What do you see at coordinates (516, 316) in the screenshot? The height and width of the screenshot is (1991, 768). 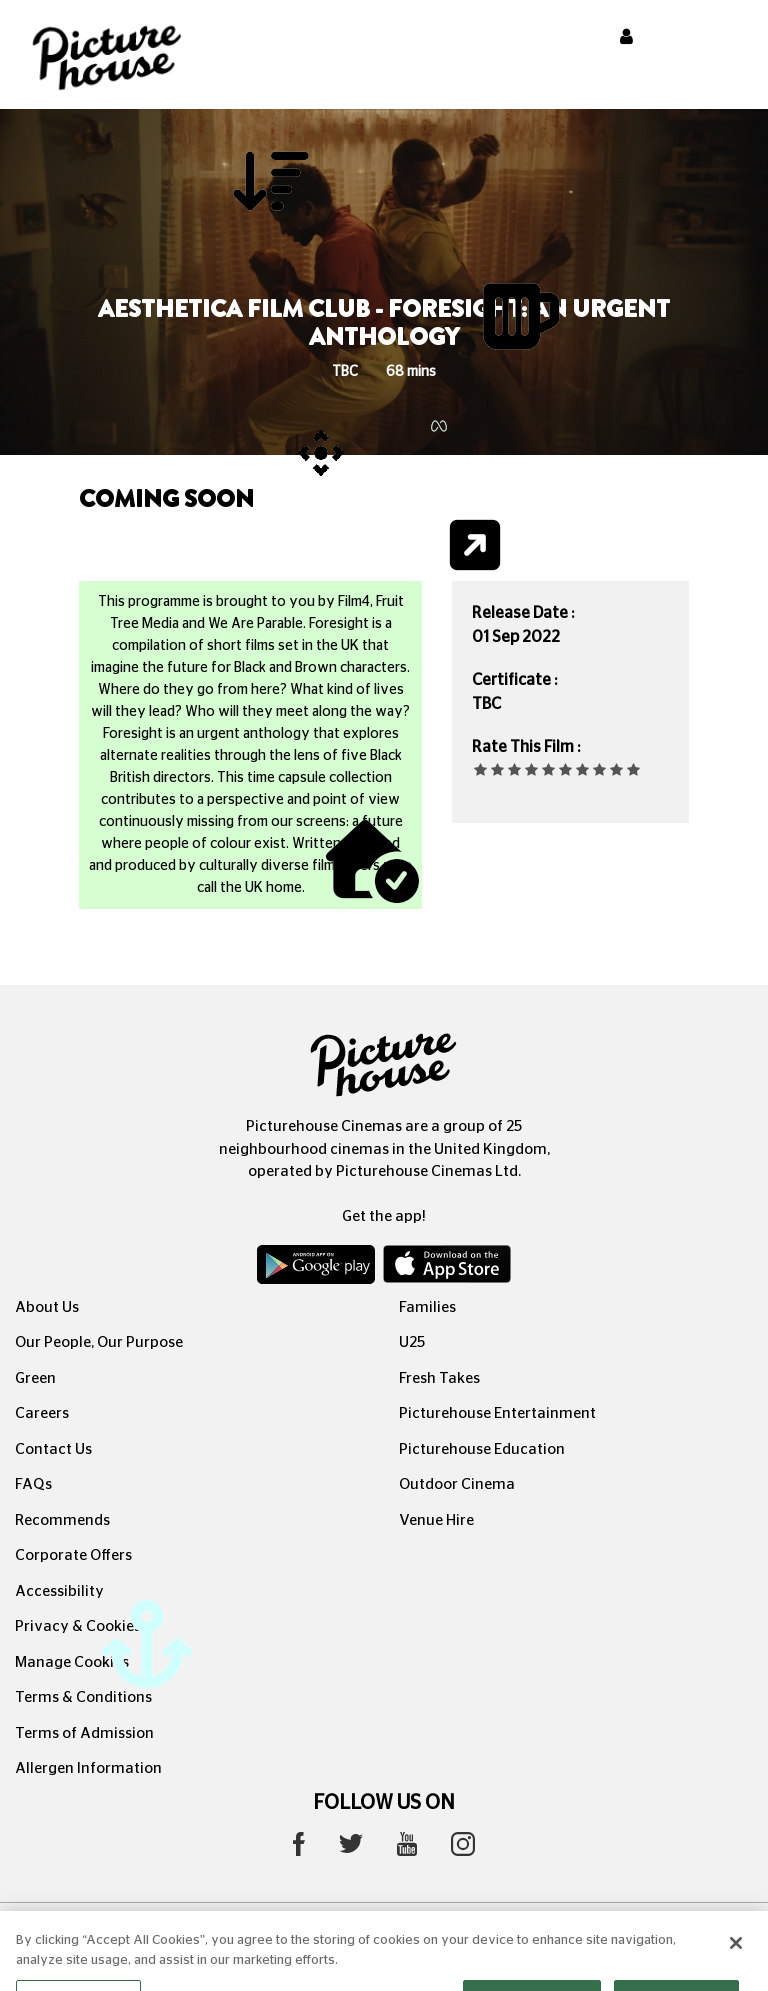 I see `browse nearby bars or pubs` at bounding box center [516, 316].